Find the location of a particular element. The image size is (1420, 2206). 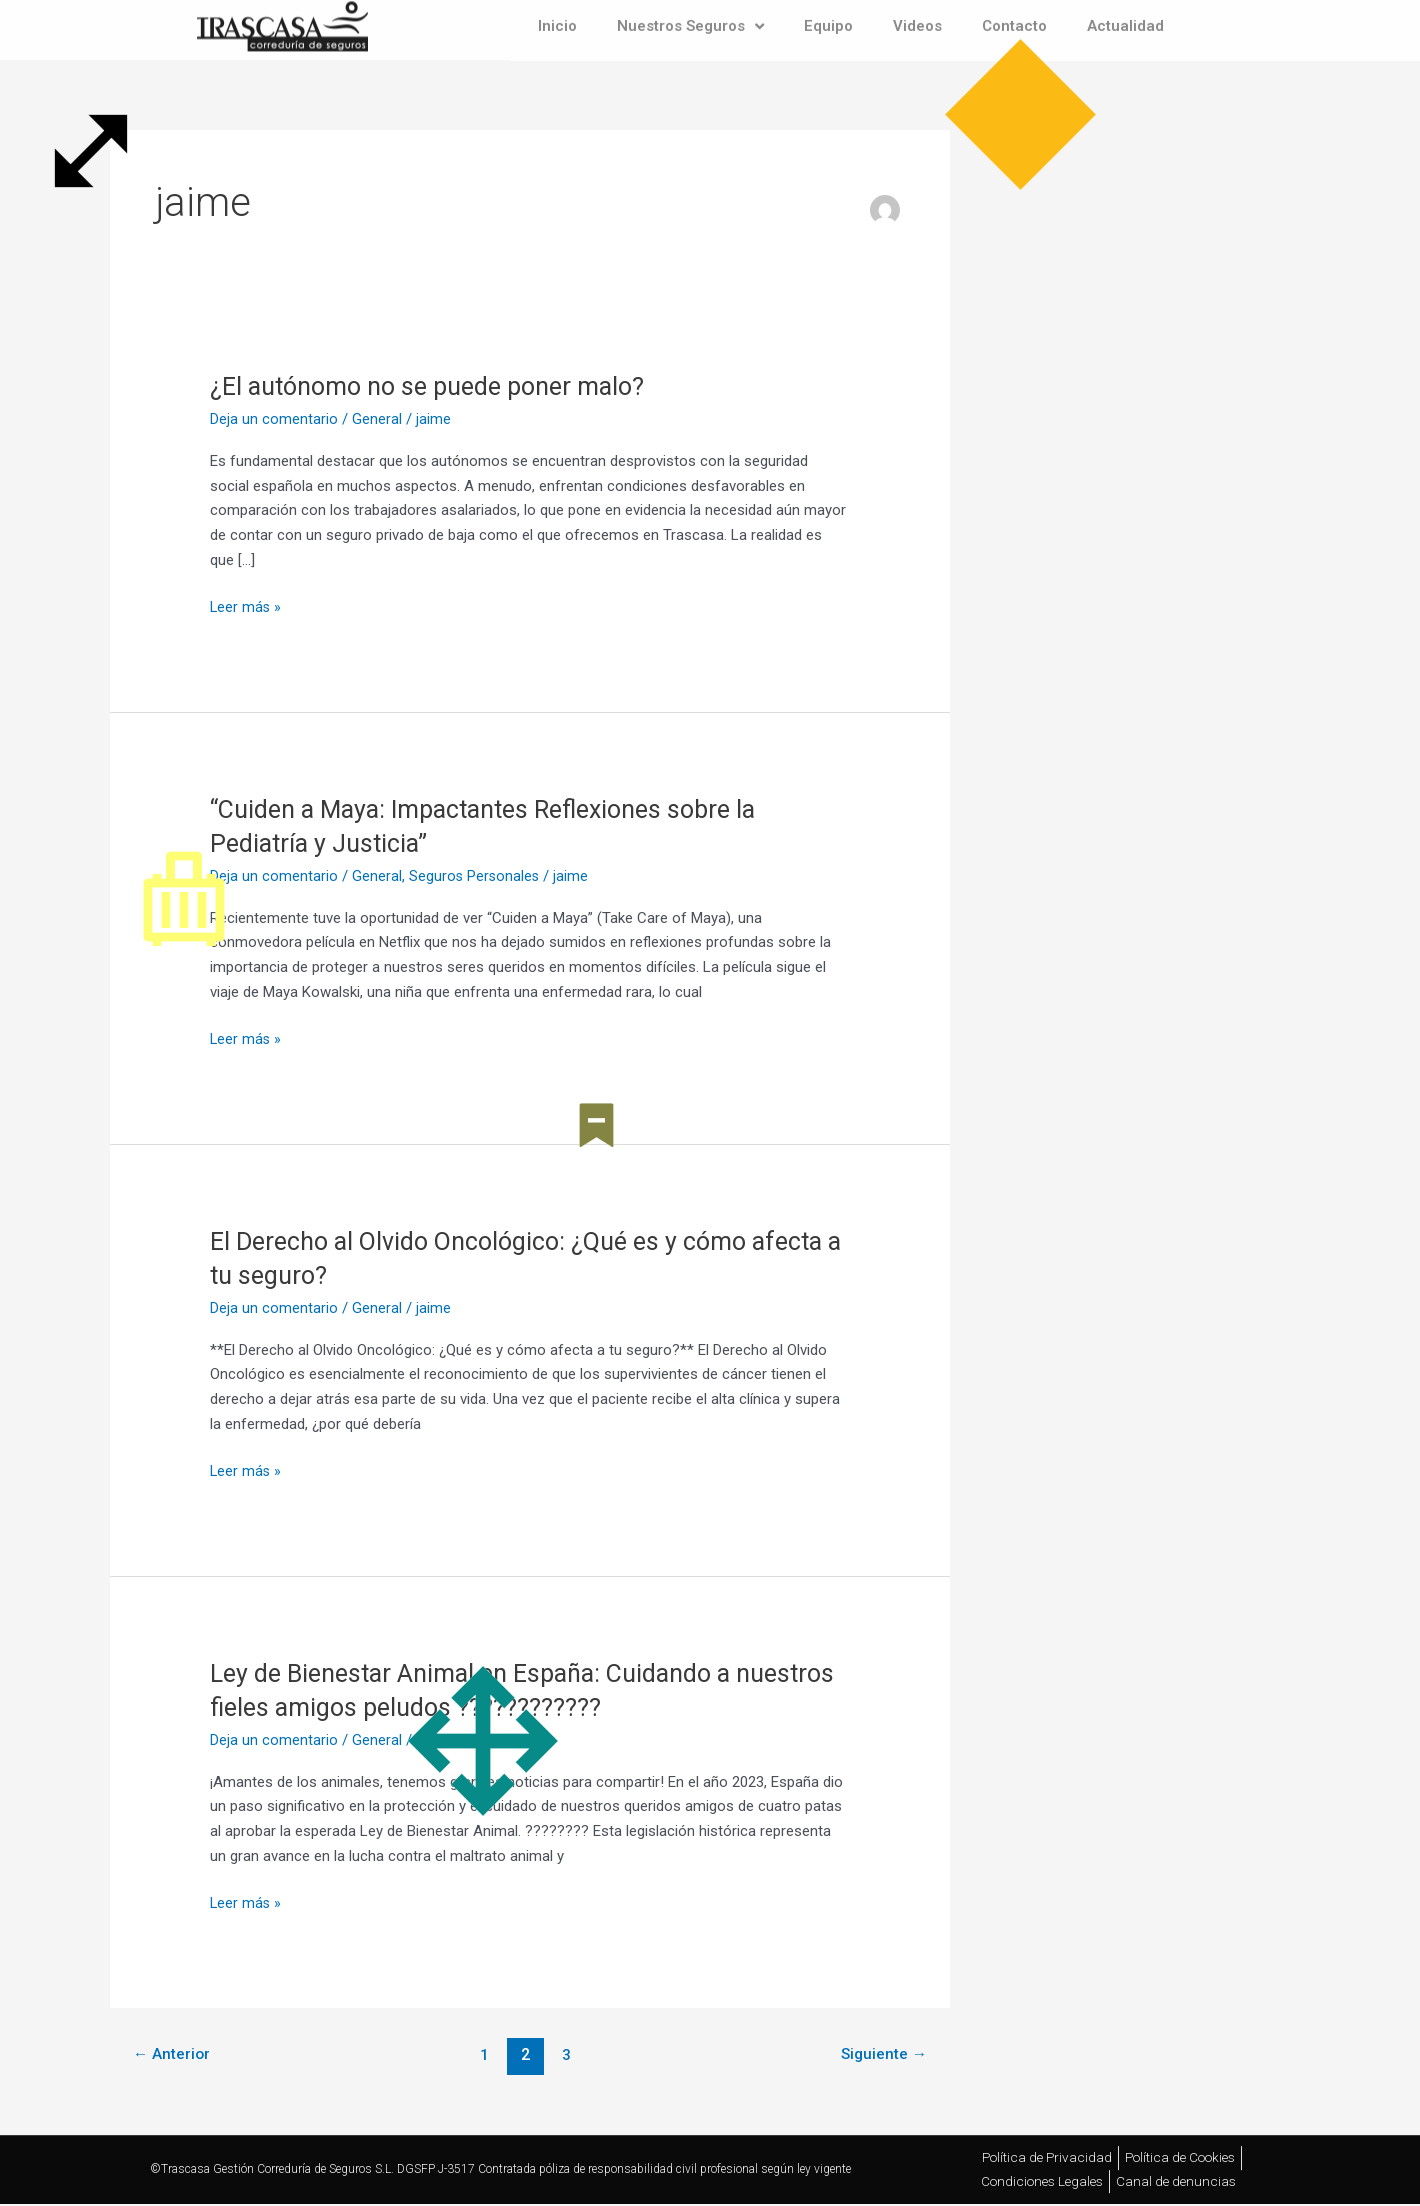

access travel or trip planning features is located at coordinates (184, 901).